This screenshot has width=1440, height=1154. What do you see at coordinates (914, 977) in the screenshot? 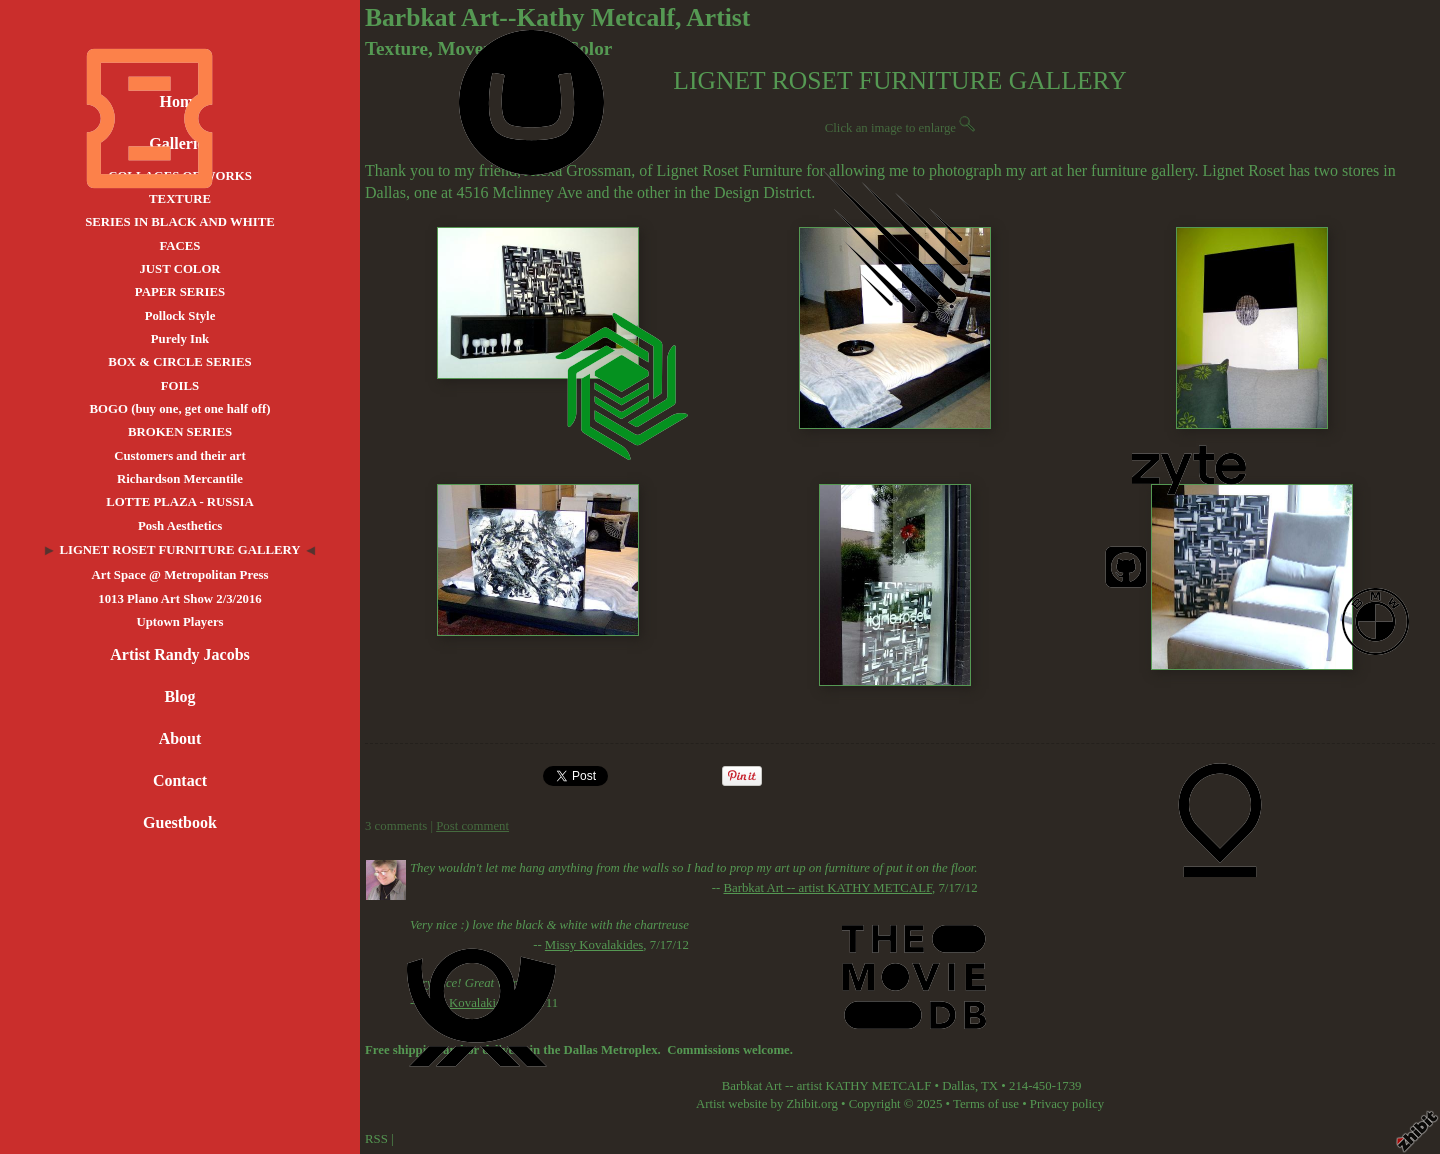
I see `visit The Movie Database (TMDB) website` at bounding box center [914, 977].